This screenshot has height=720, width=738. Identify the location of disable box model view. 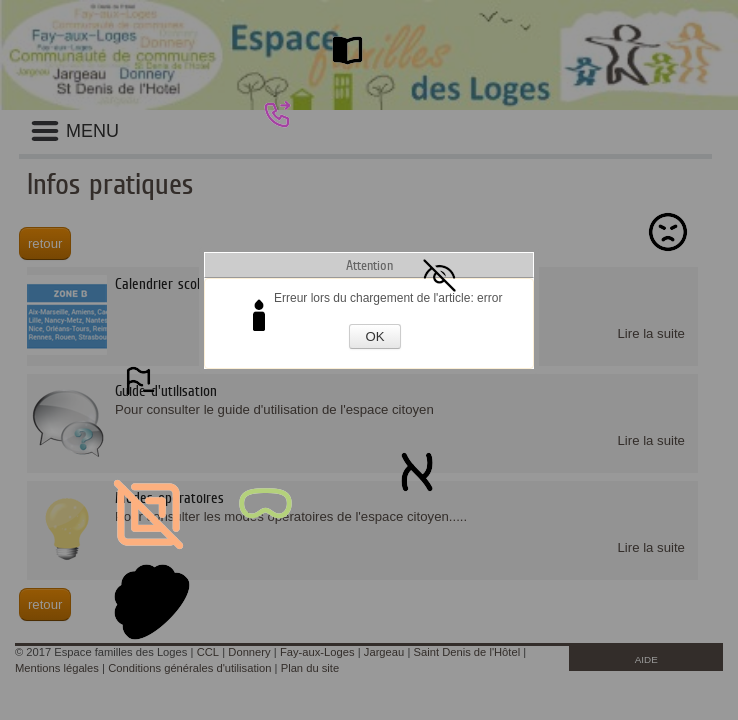
(148, 514).